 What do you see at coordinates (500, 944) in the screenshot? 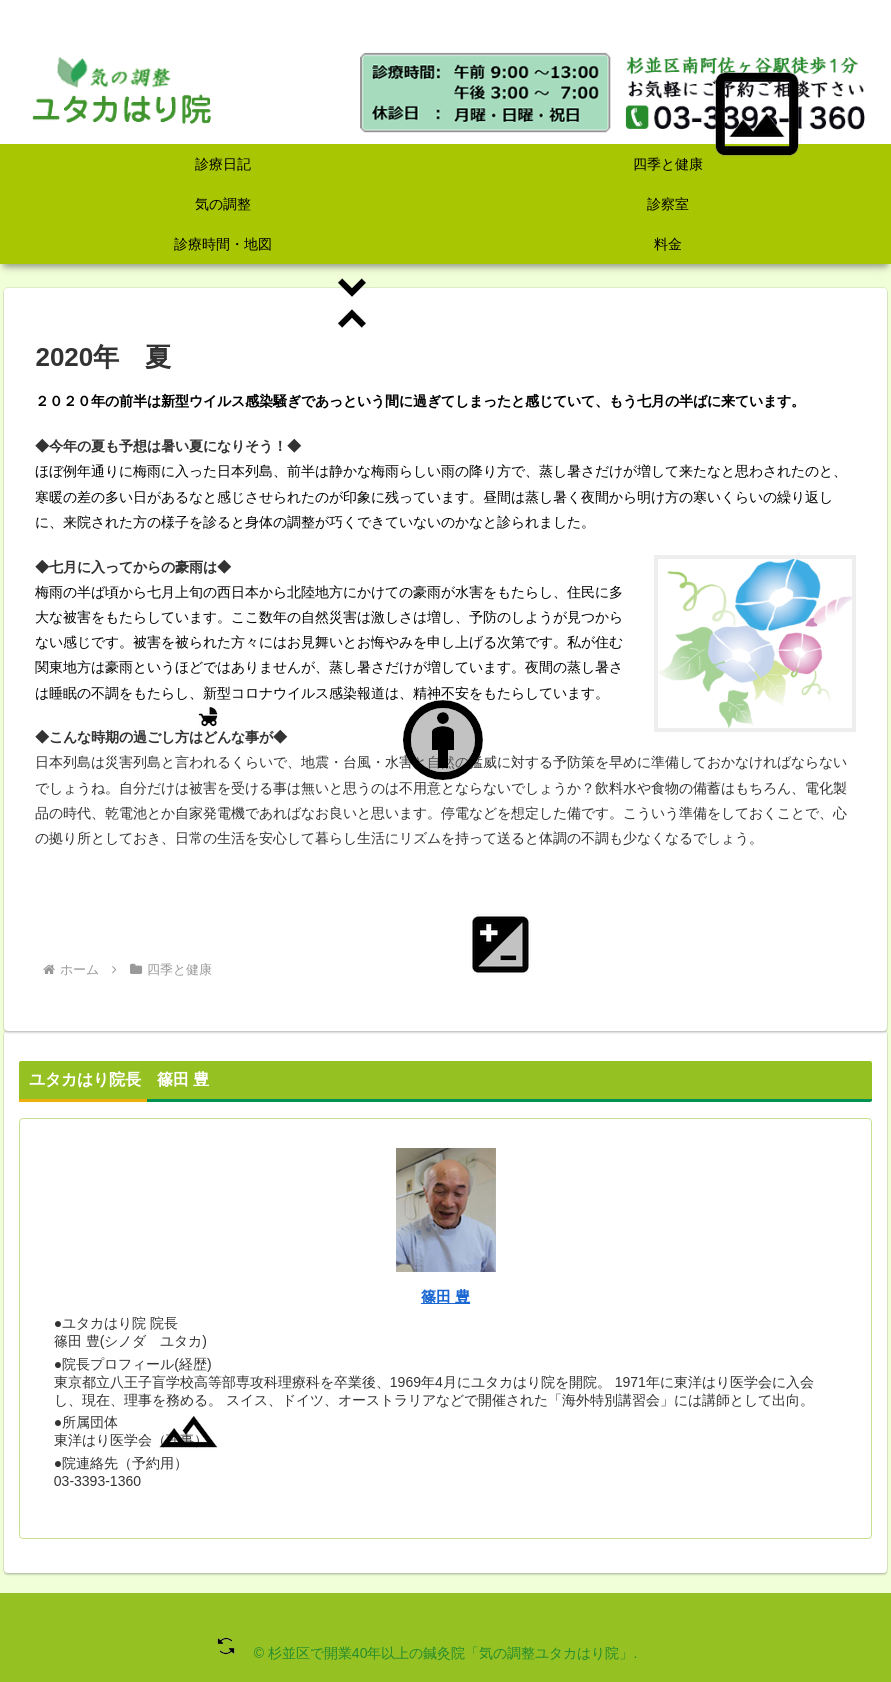
I see `adjust camera ISO sensitivity settings` at bounding box center [500, 944].